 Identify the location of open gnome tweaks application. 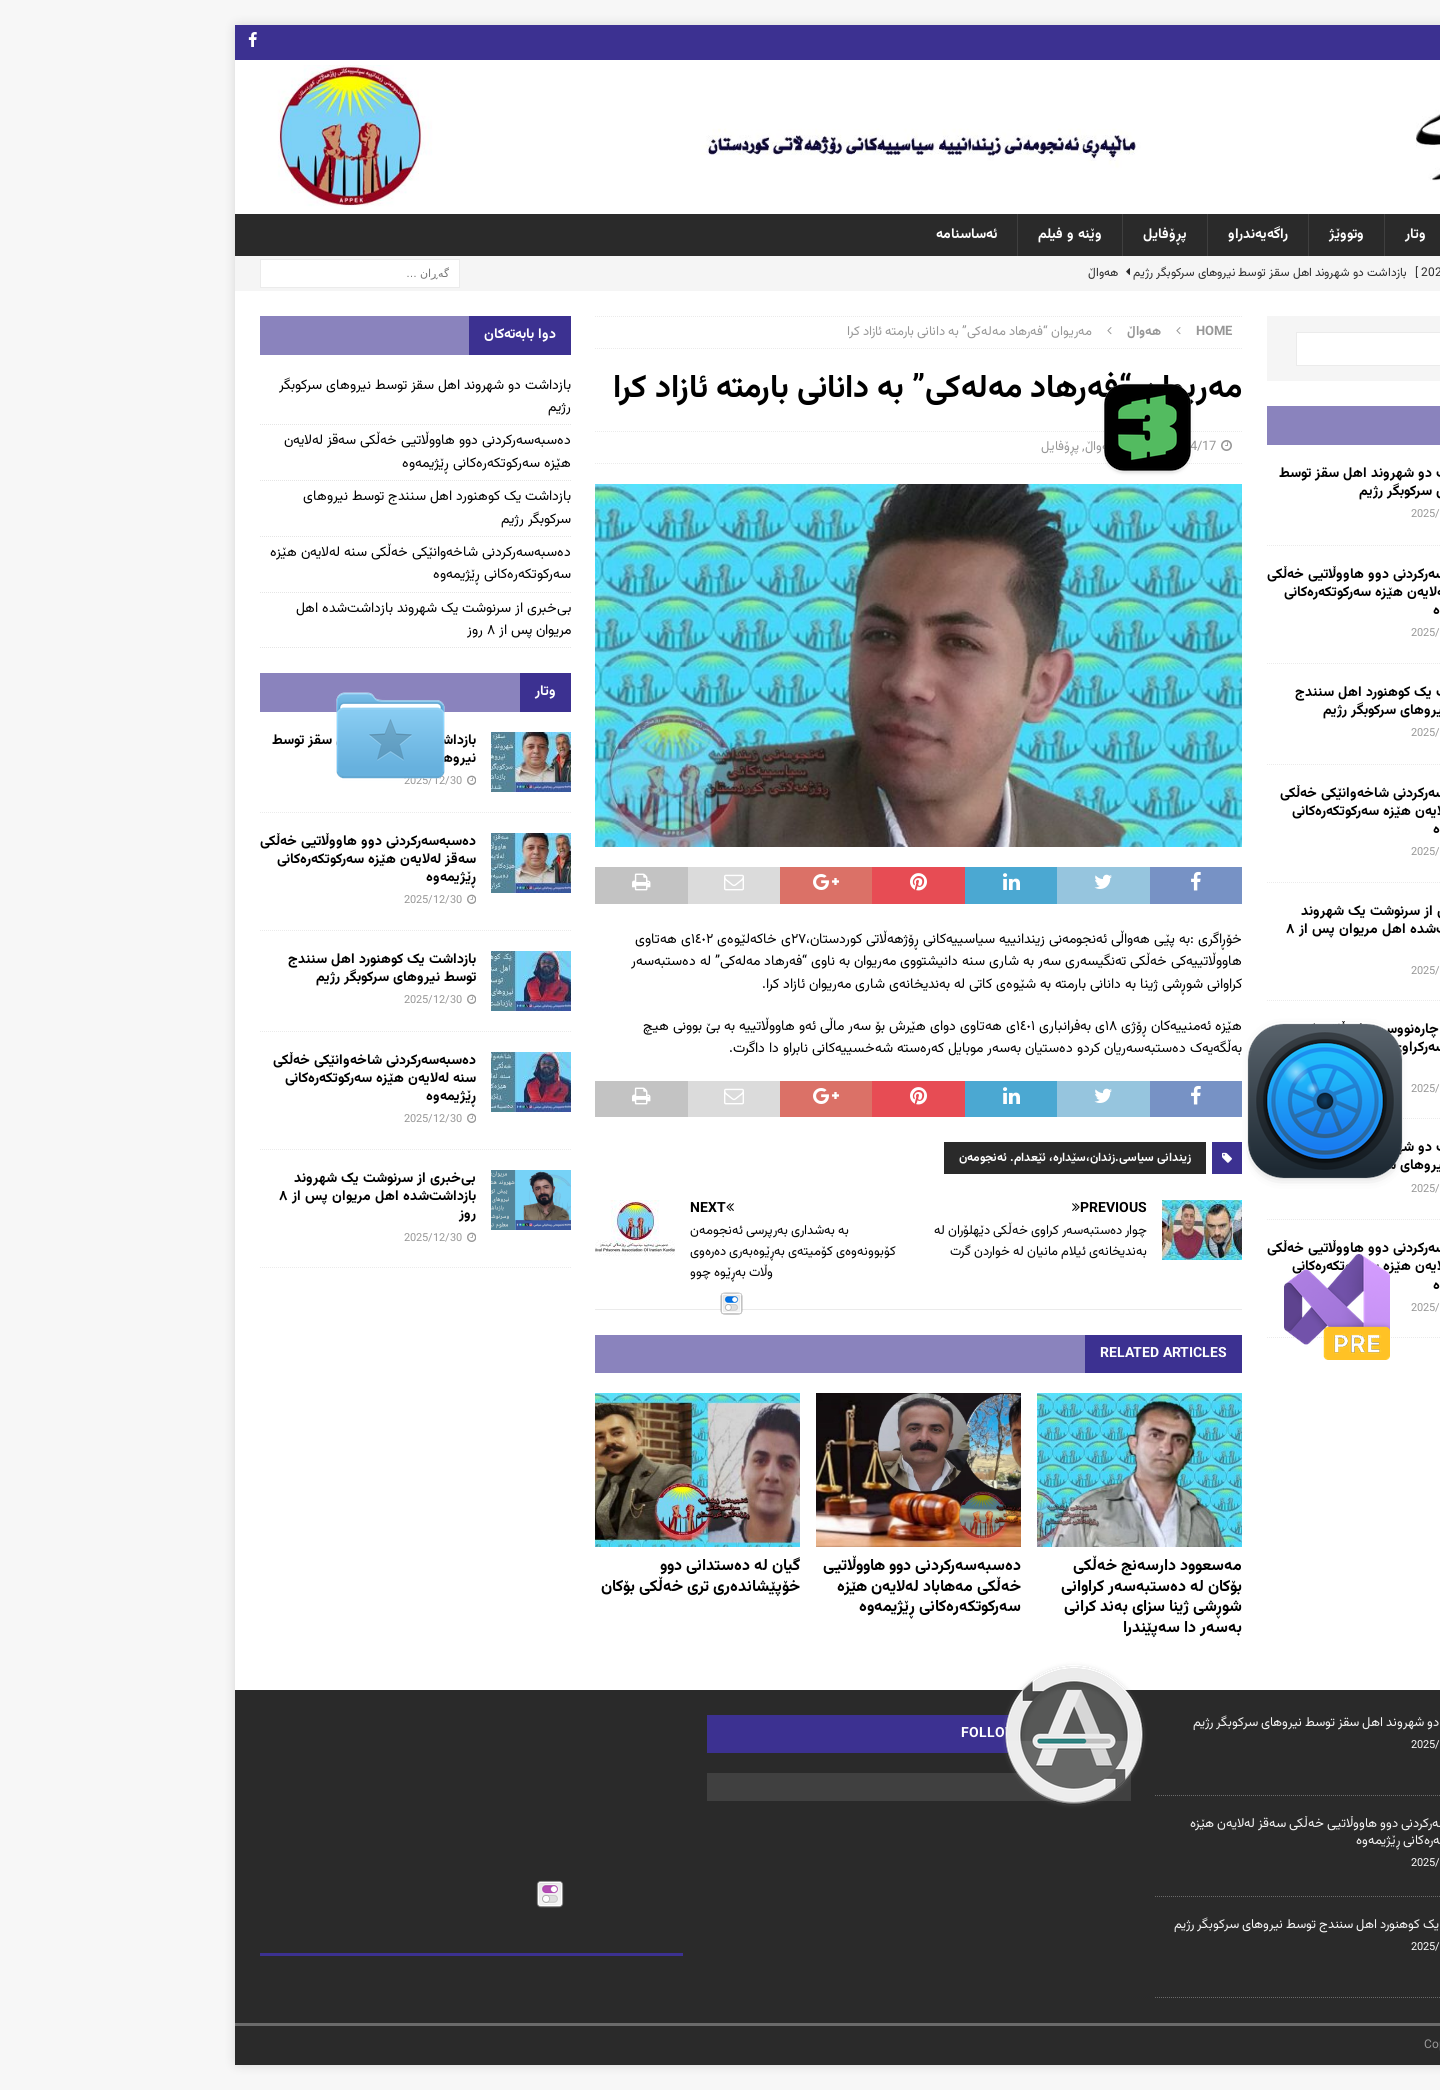
(731, 1303).